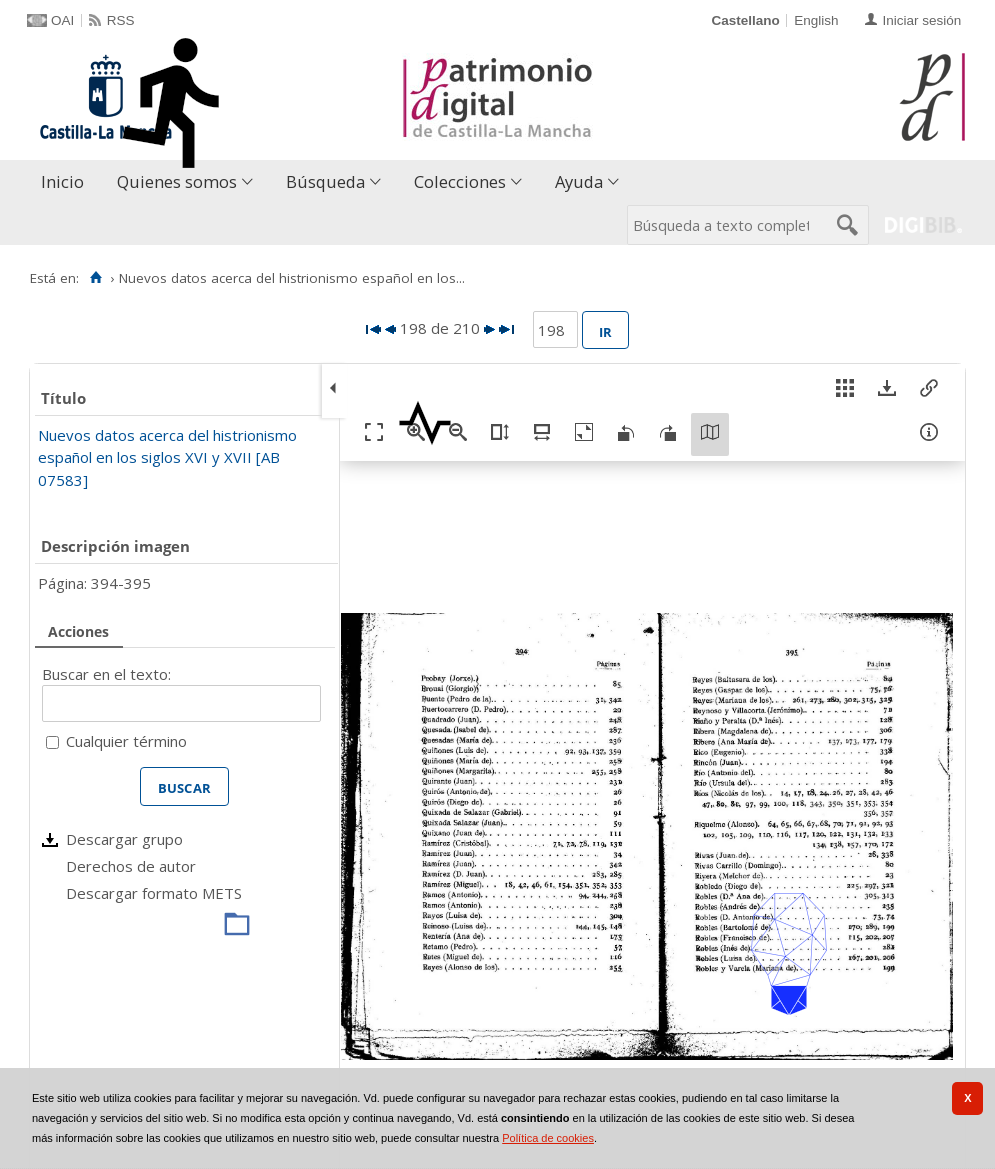 Image resolution: width=995 pixels, height=1169 pixels. Describe the element at coordinates (176, 101) in the screenshot. I see `access running or jogging activity tracking` at that location.